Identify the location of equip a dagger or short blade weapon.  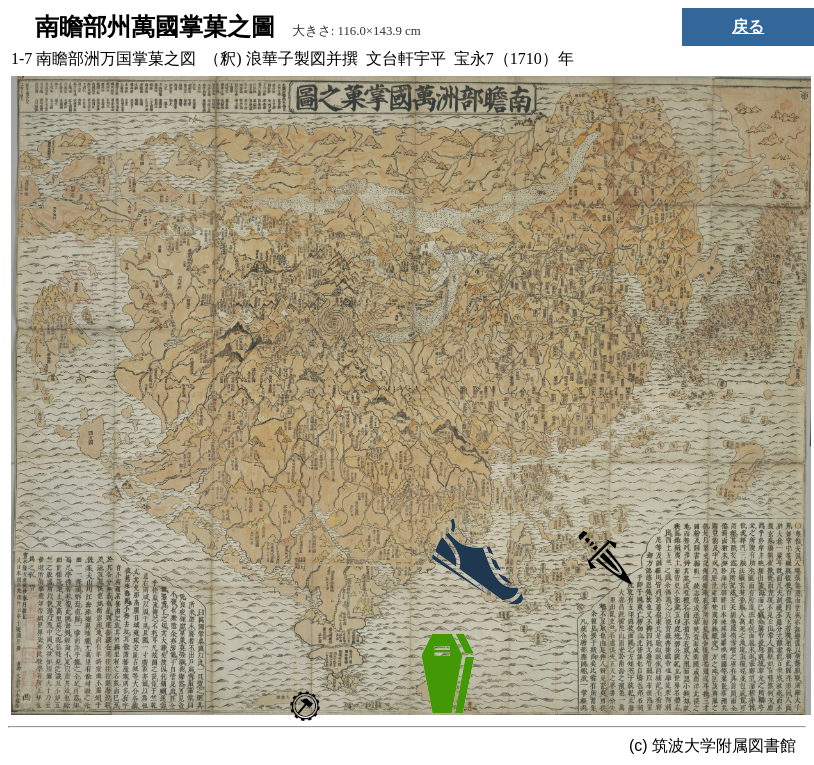
(605, 558).